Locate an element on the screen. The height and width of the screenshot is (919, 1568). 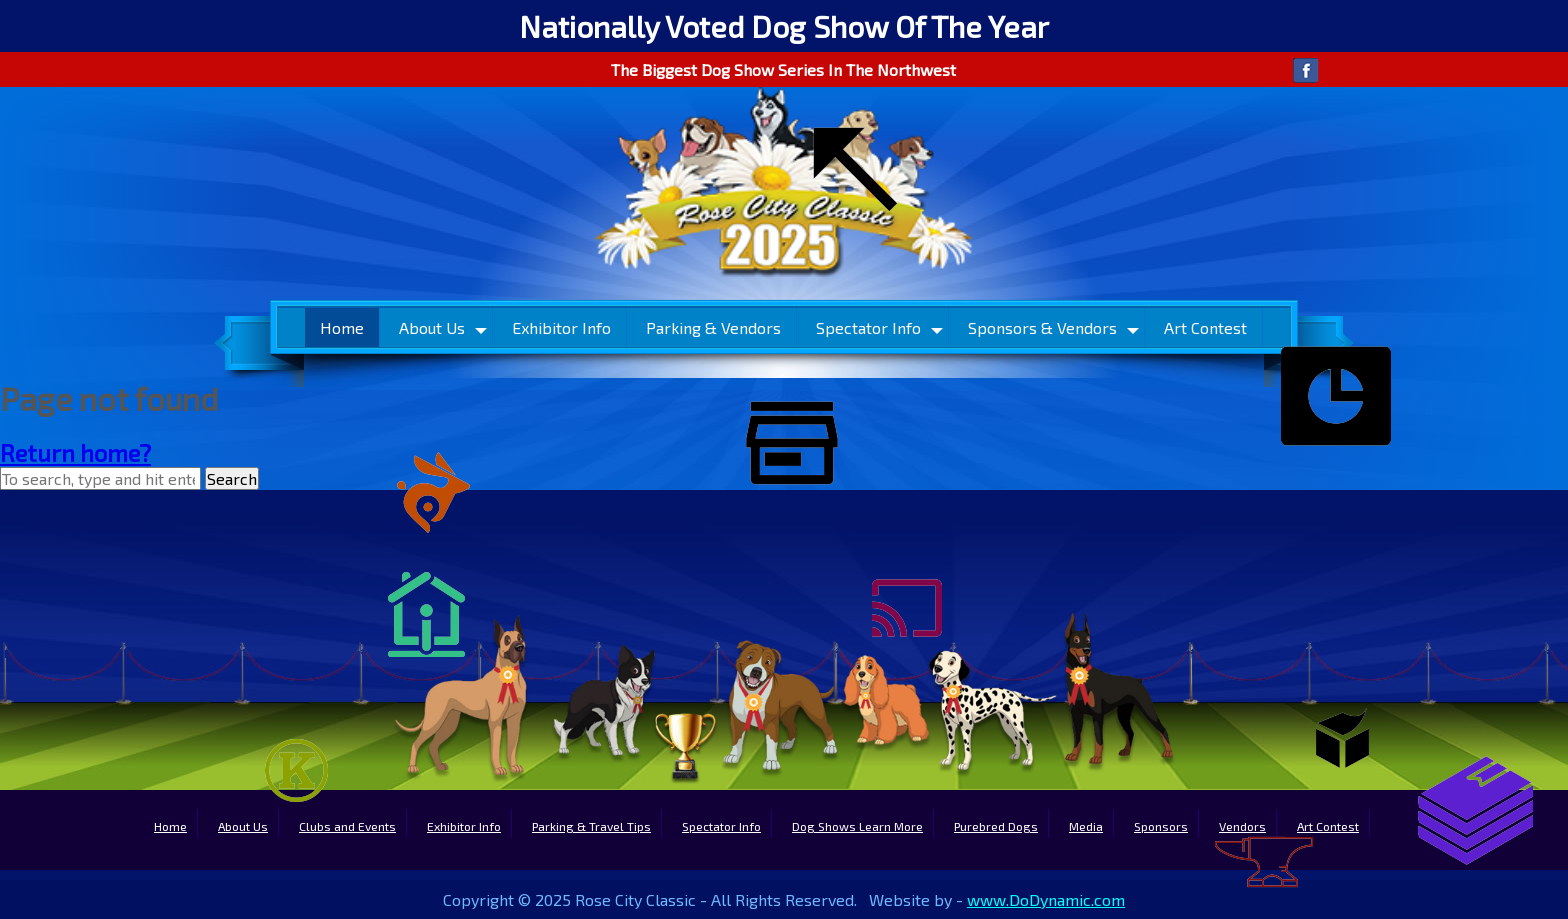
cast media to a nearby device is located at coordinates (907, 608).